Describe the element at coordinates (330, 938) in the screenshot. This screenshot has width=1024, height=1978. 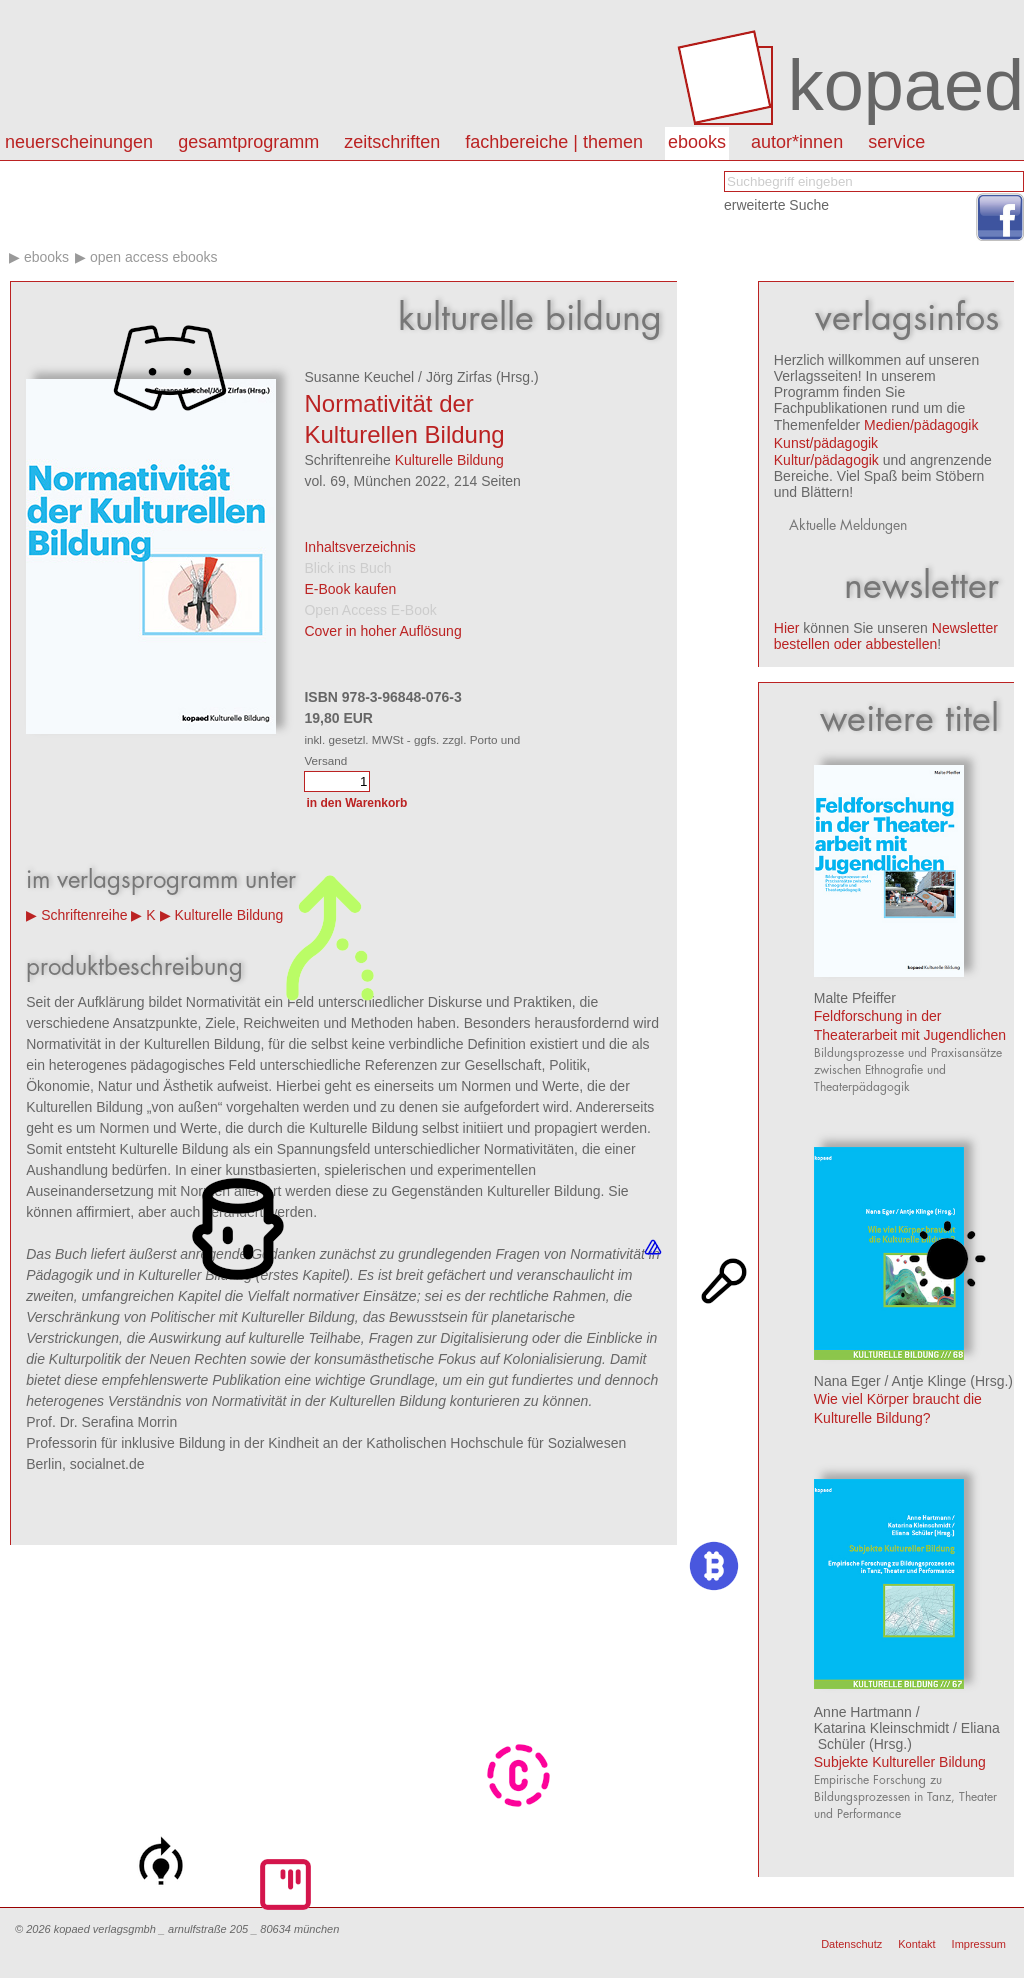
I see `merge content from right into main branch` at that location.